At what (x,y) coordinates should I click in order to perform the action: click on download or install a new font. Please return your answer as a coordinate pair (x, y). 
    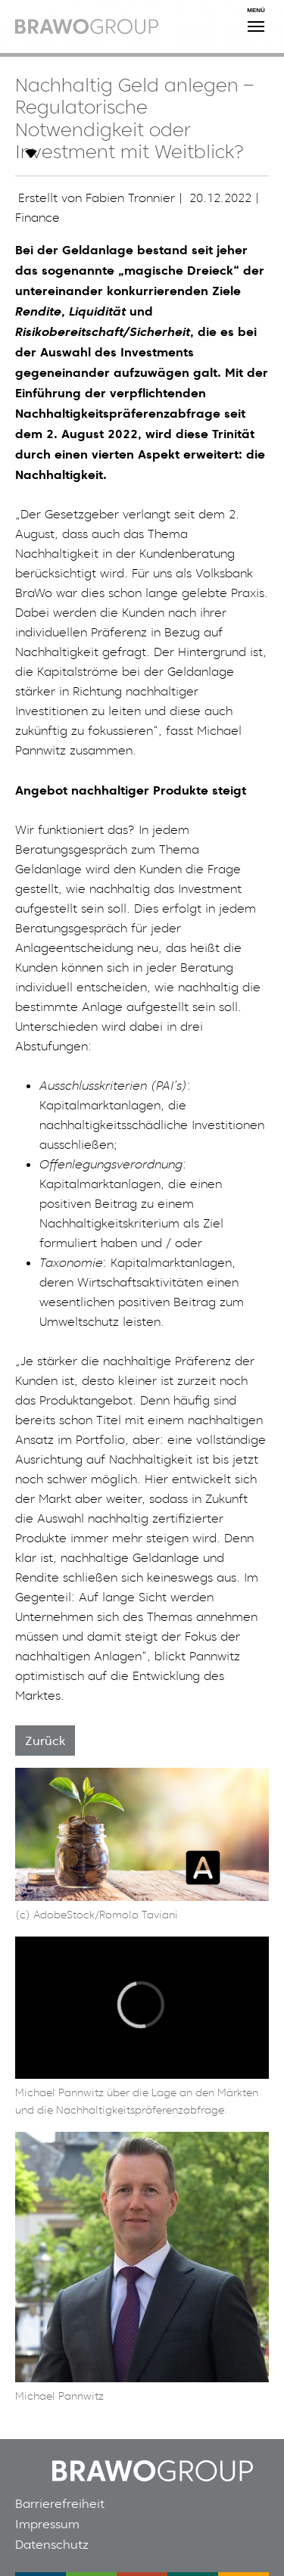
    Looking at the image, I should click on (203, 1868).